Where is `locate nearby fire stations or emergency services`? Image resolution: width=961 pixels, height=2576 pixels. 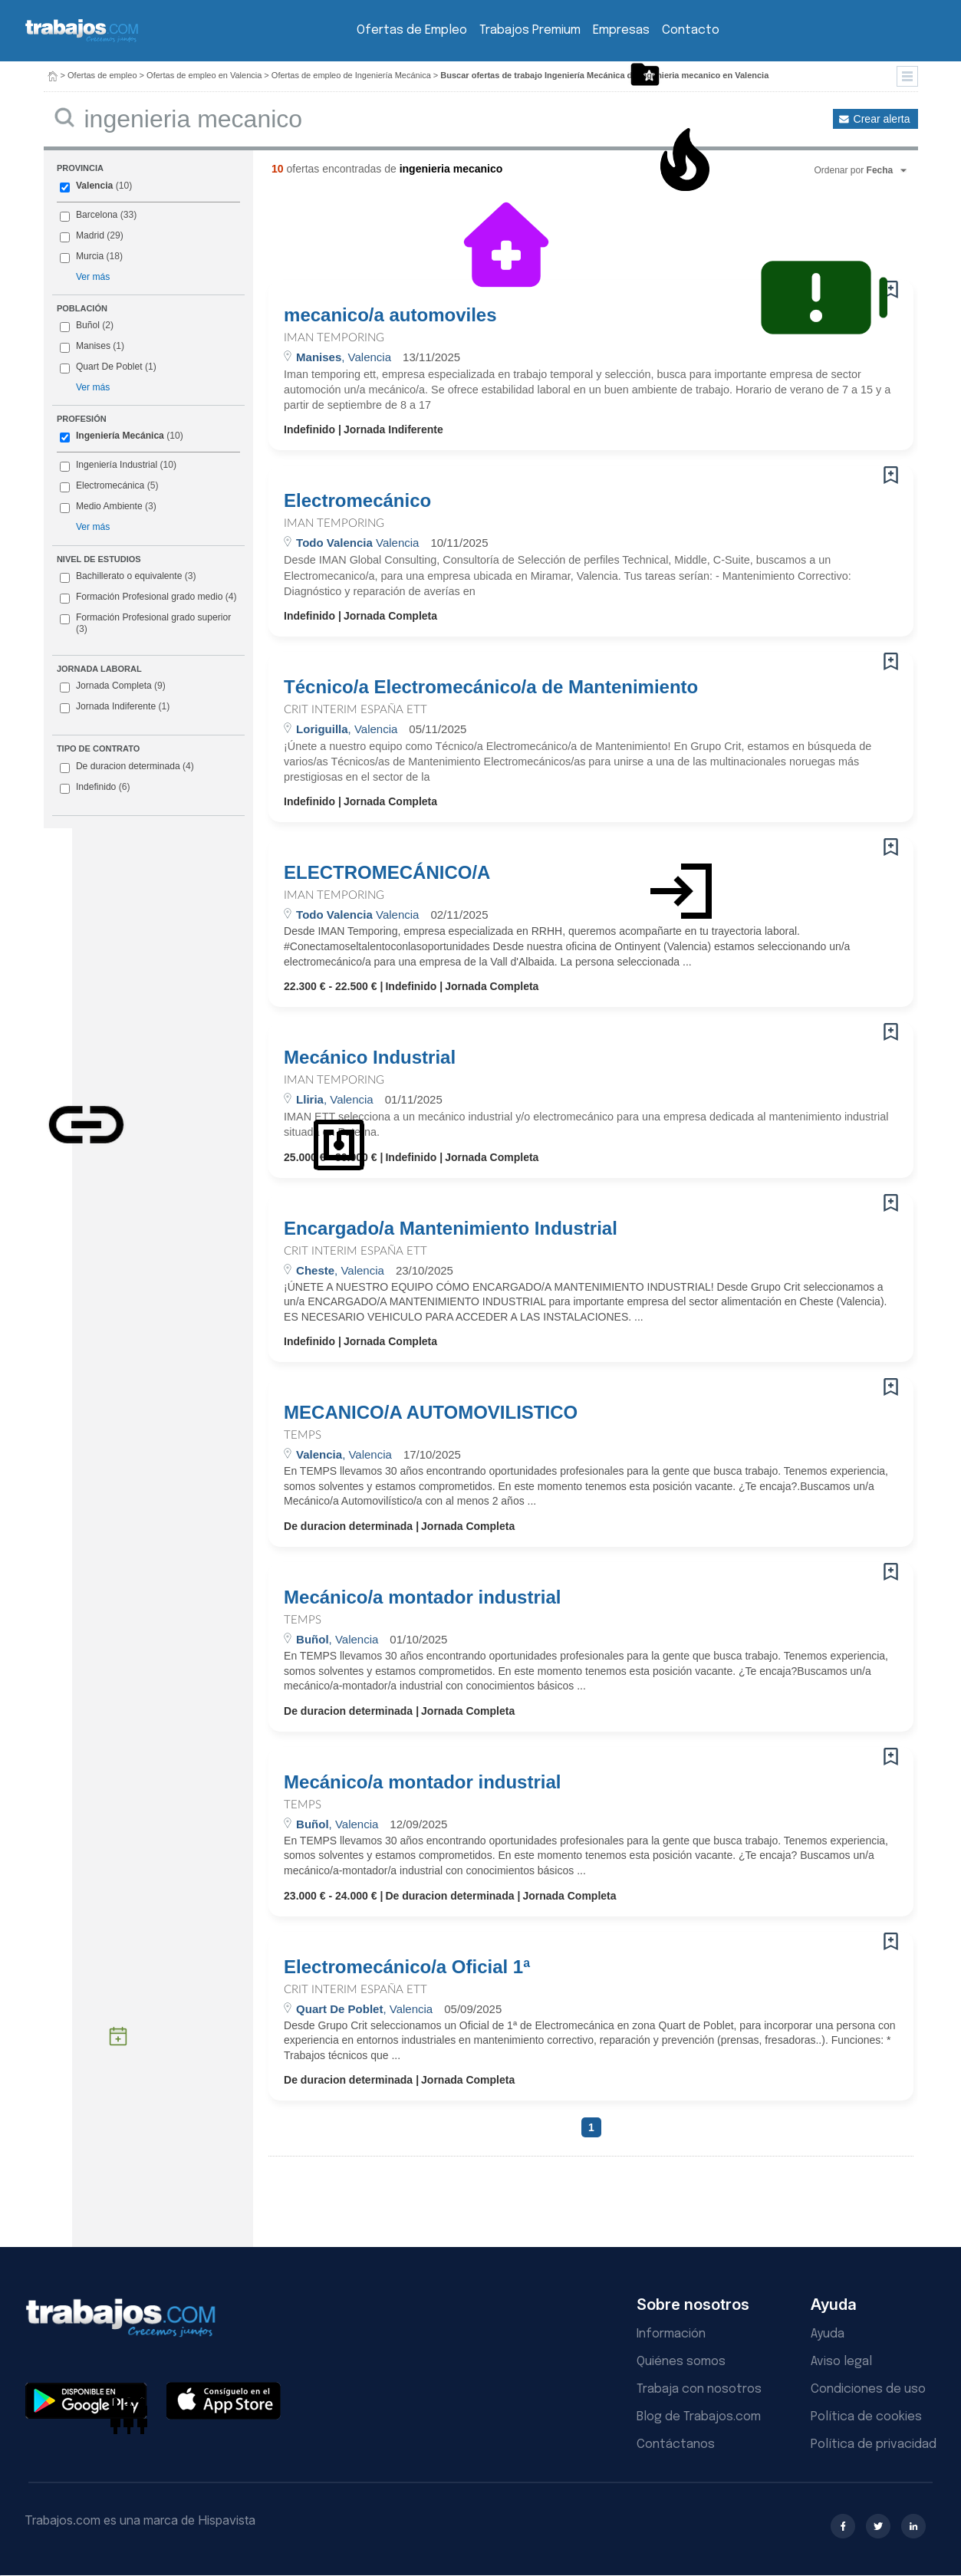
locate nearby fire stations or emergency services is located at coordinates (685, 160).